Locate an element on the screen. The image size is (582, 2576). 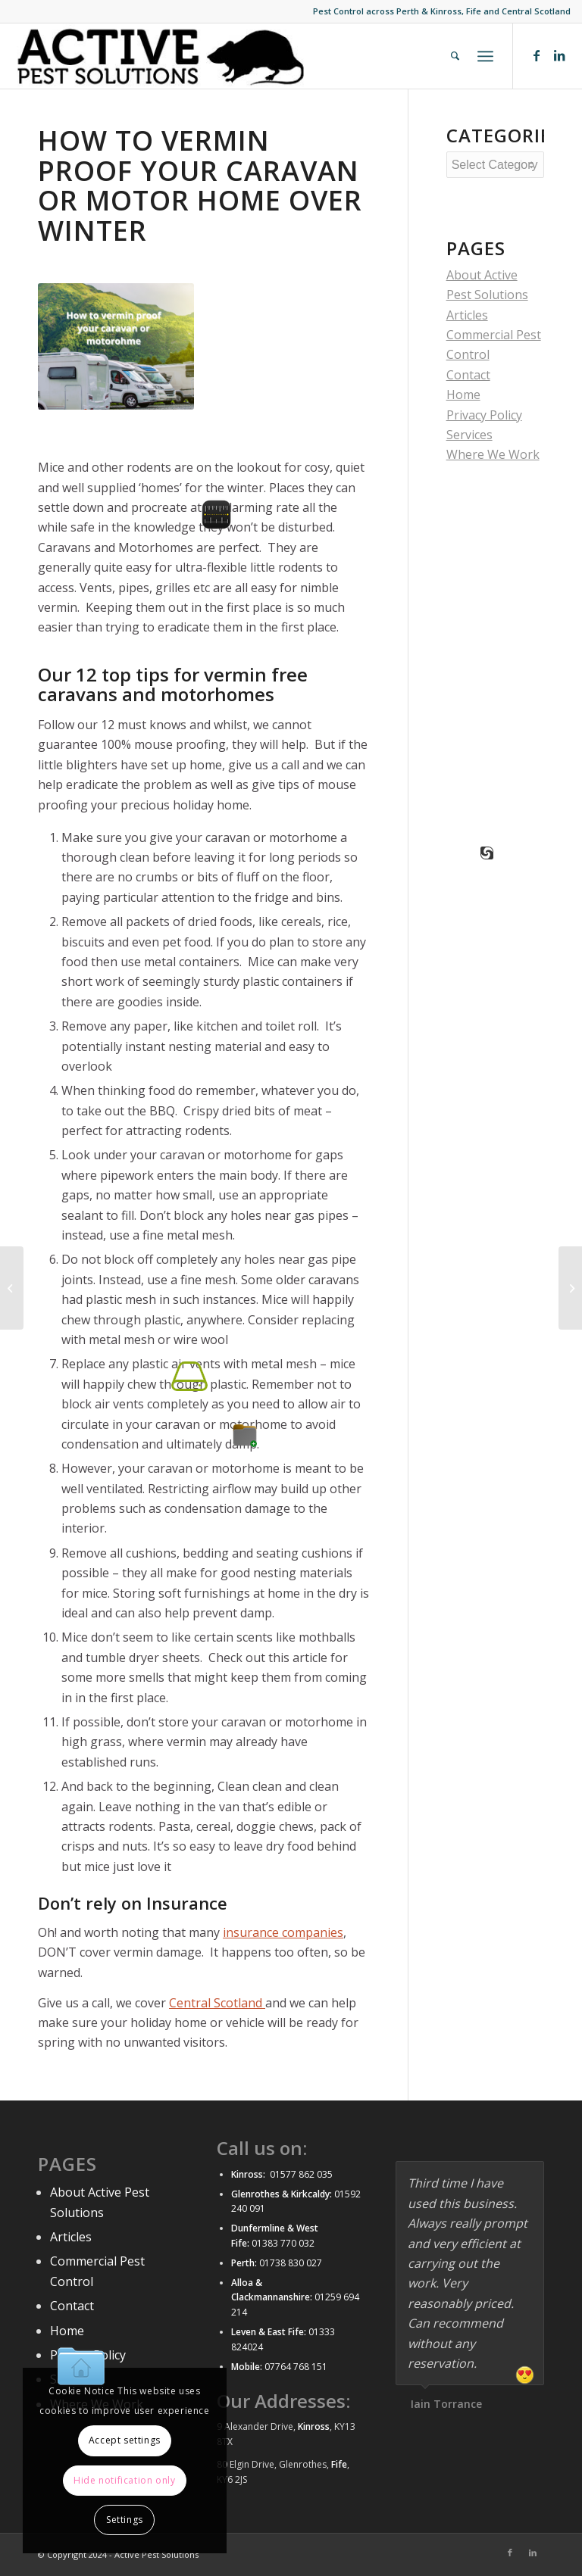
create a new folder is located at coordinates (245, 1435).